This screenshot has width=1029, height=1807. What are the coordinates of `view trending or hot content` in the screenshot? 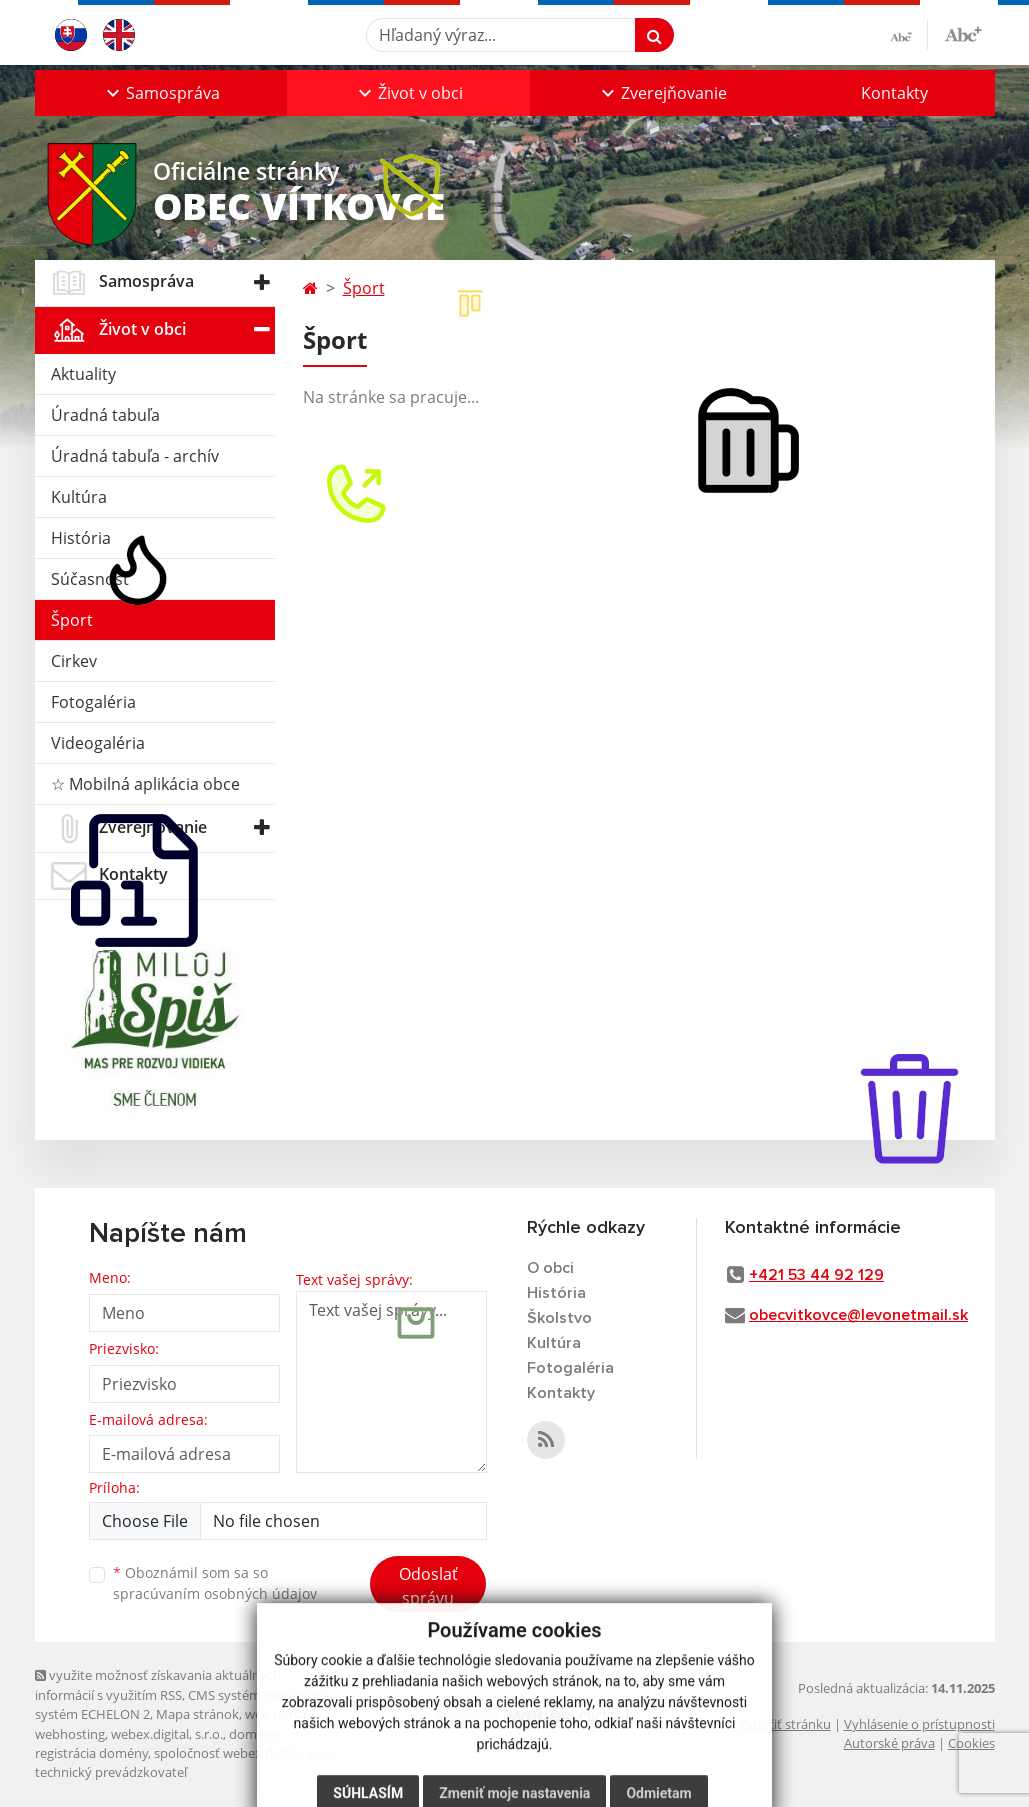 It's located at (138, 570).